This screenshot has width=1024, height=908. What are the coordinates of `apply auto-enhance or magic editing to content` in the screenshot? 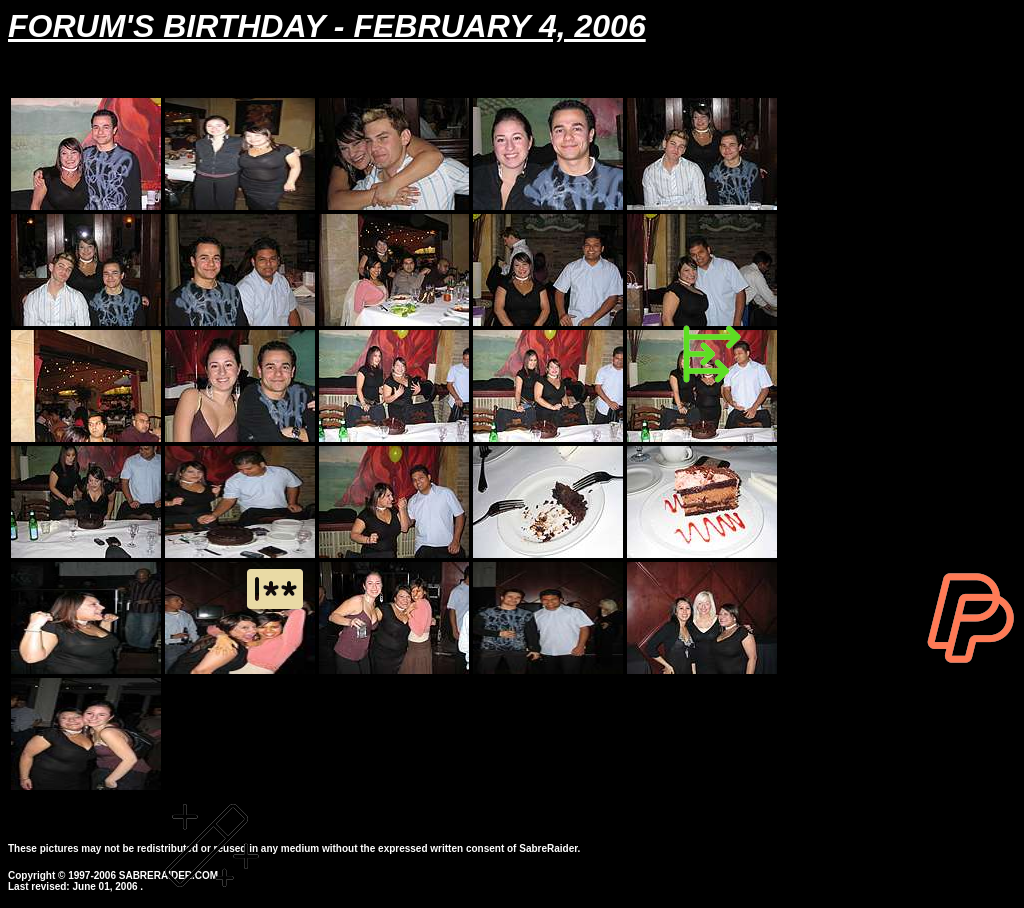 It's located at (206, 845).